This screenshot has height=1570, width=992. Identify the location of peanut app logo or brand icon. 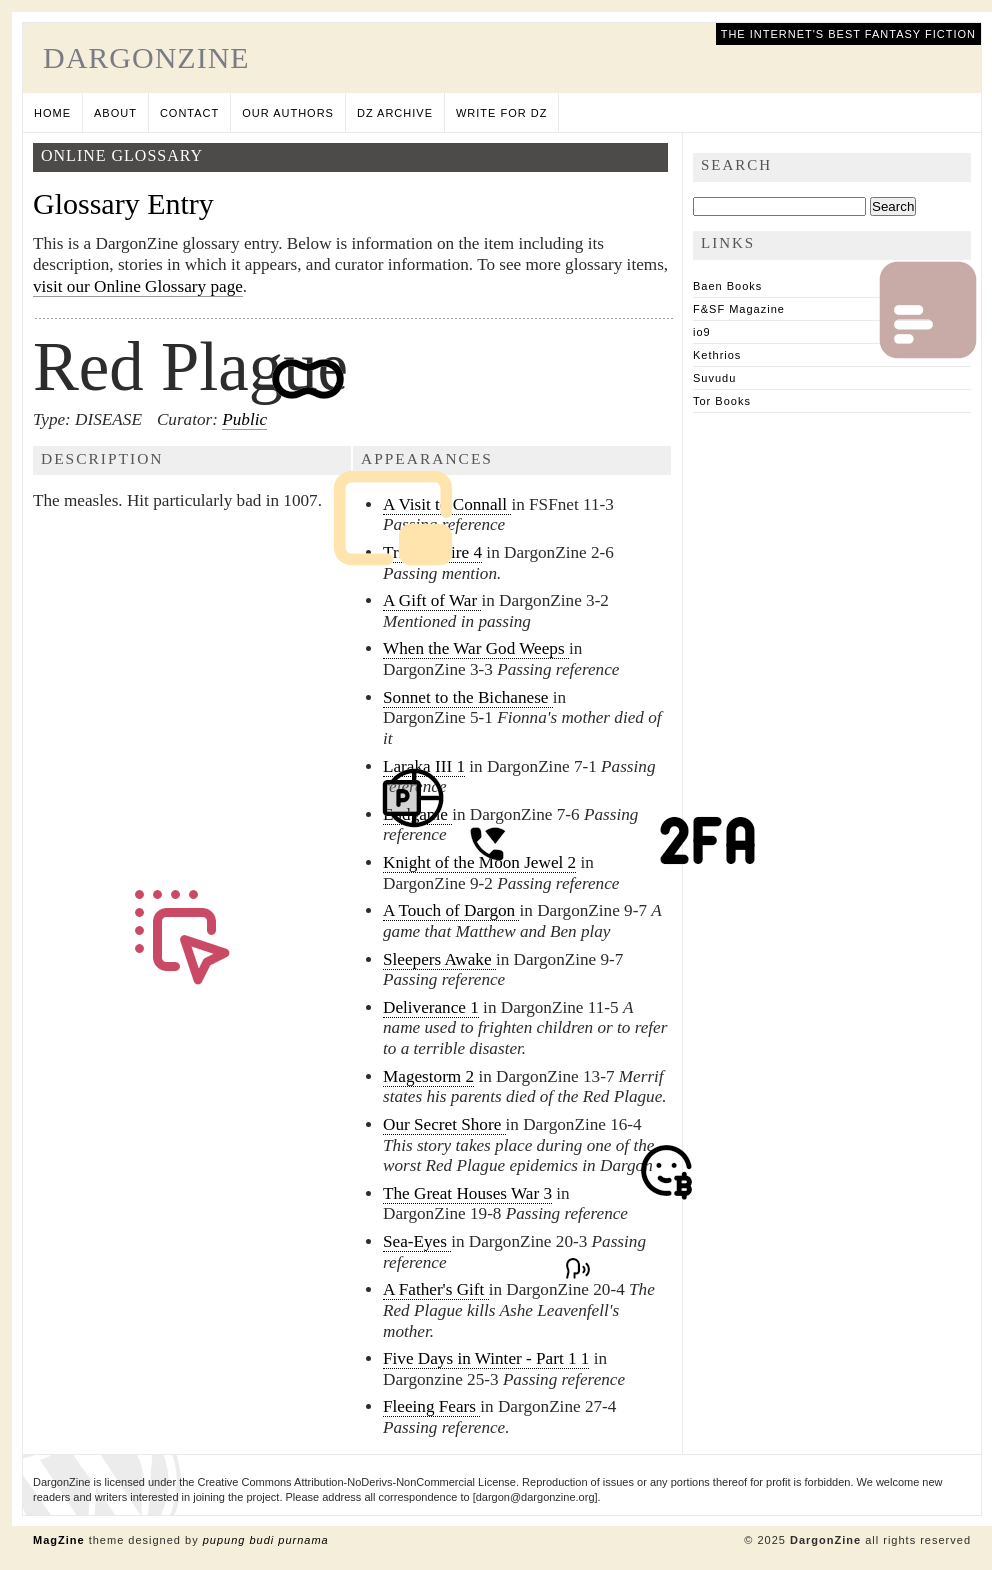
(308, 379).